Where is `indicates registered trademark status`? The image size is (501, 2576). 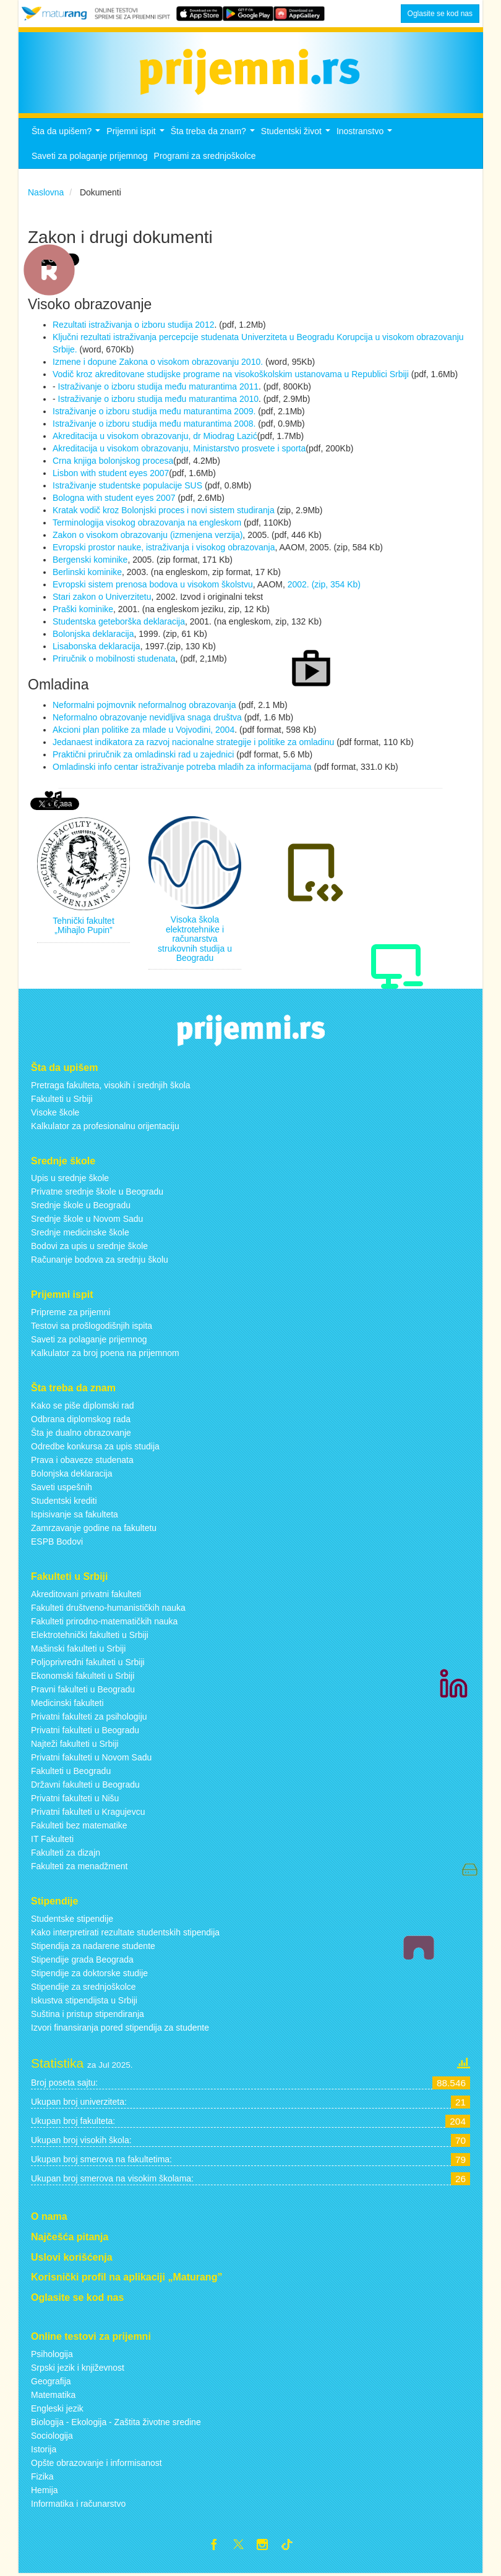
indicates registered trademark status is located at coordinates (49, 270).